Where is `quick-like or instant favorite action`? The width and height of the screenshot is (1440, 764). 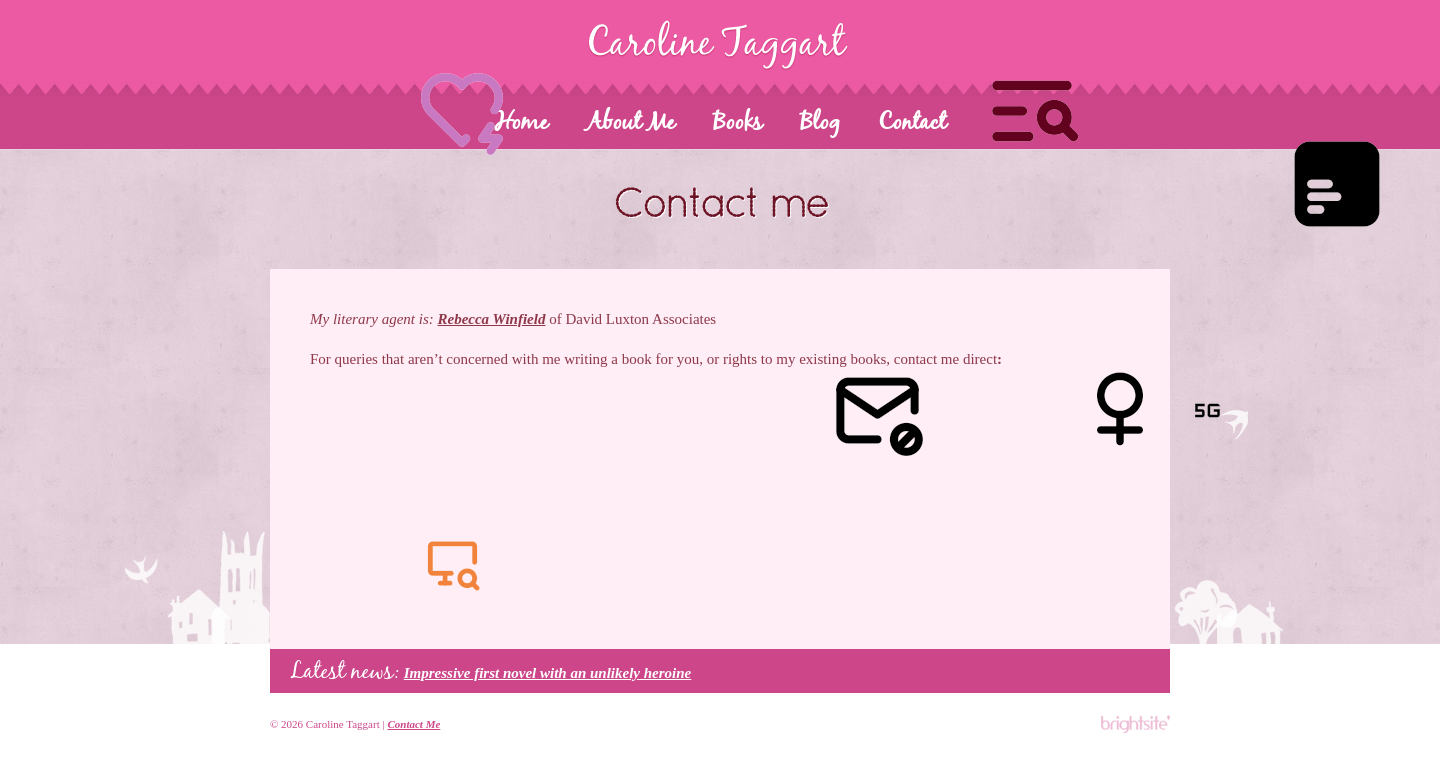
quick-like or instant favorite action is located at coordinates (462, 110).